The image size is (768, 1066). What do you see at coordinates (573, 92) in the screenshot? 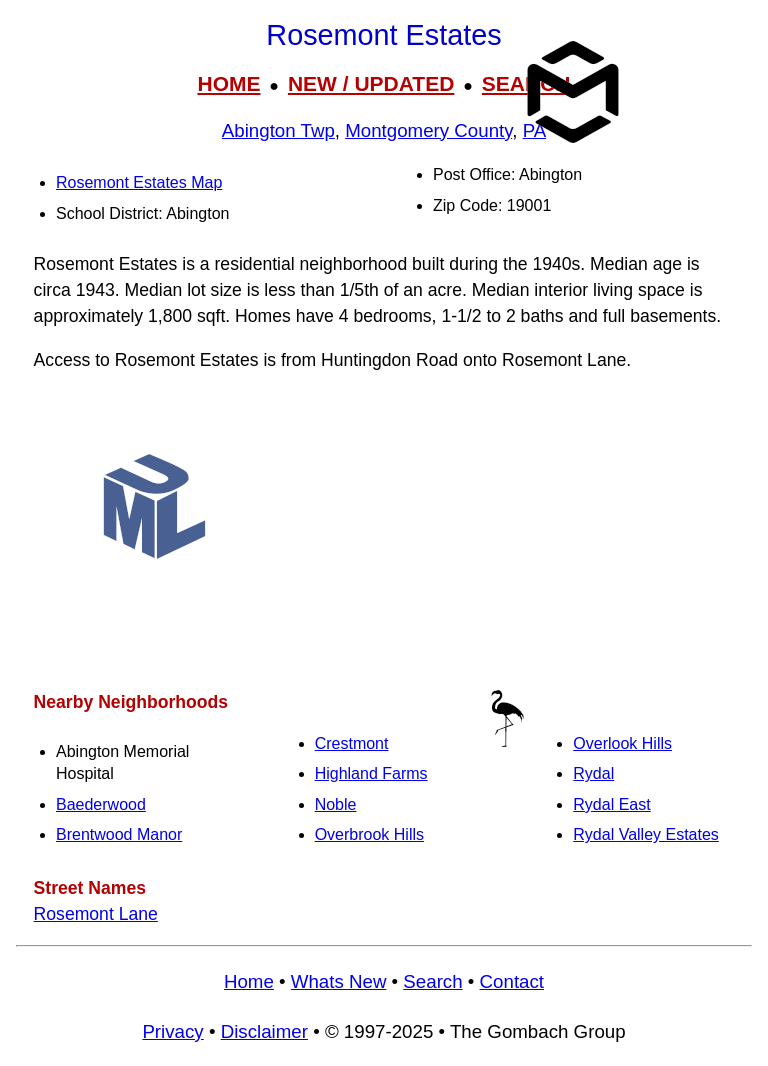
I see `mailtrap email testing service logo` at bounding box center [573, 92].